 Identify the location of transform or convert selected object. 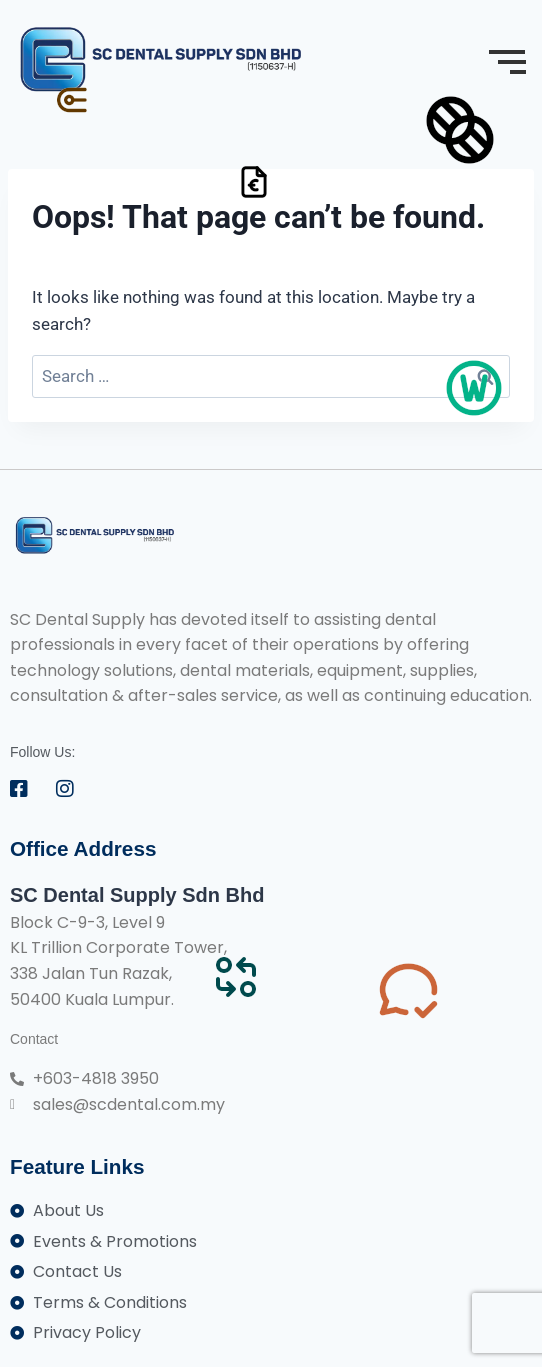
(236, 977).